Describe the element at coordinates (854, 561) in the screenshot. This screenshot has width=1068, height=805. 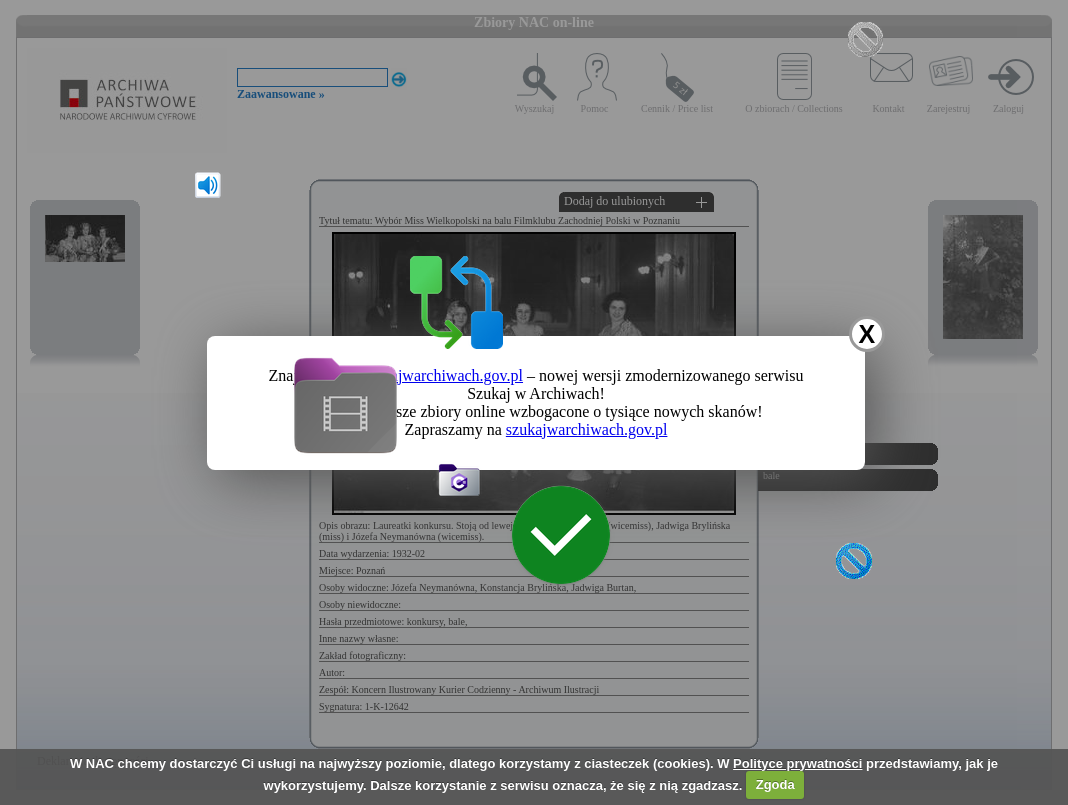
I see `indicates access denied or permission blocked` at that location.